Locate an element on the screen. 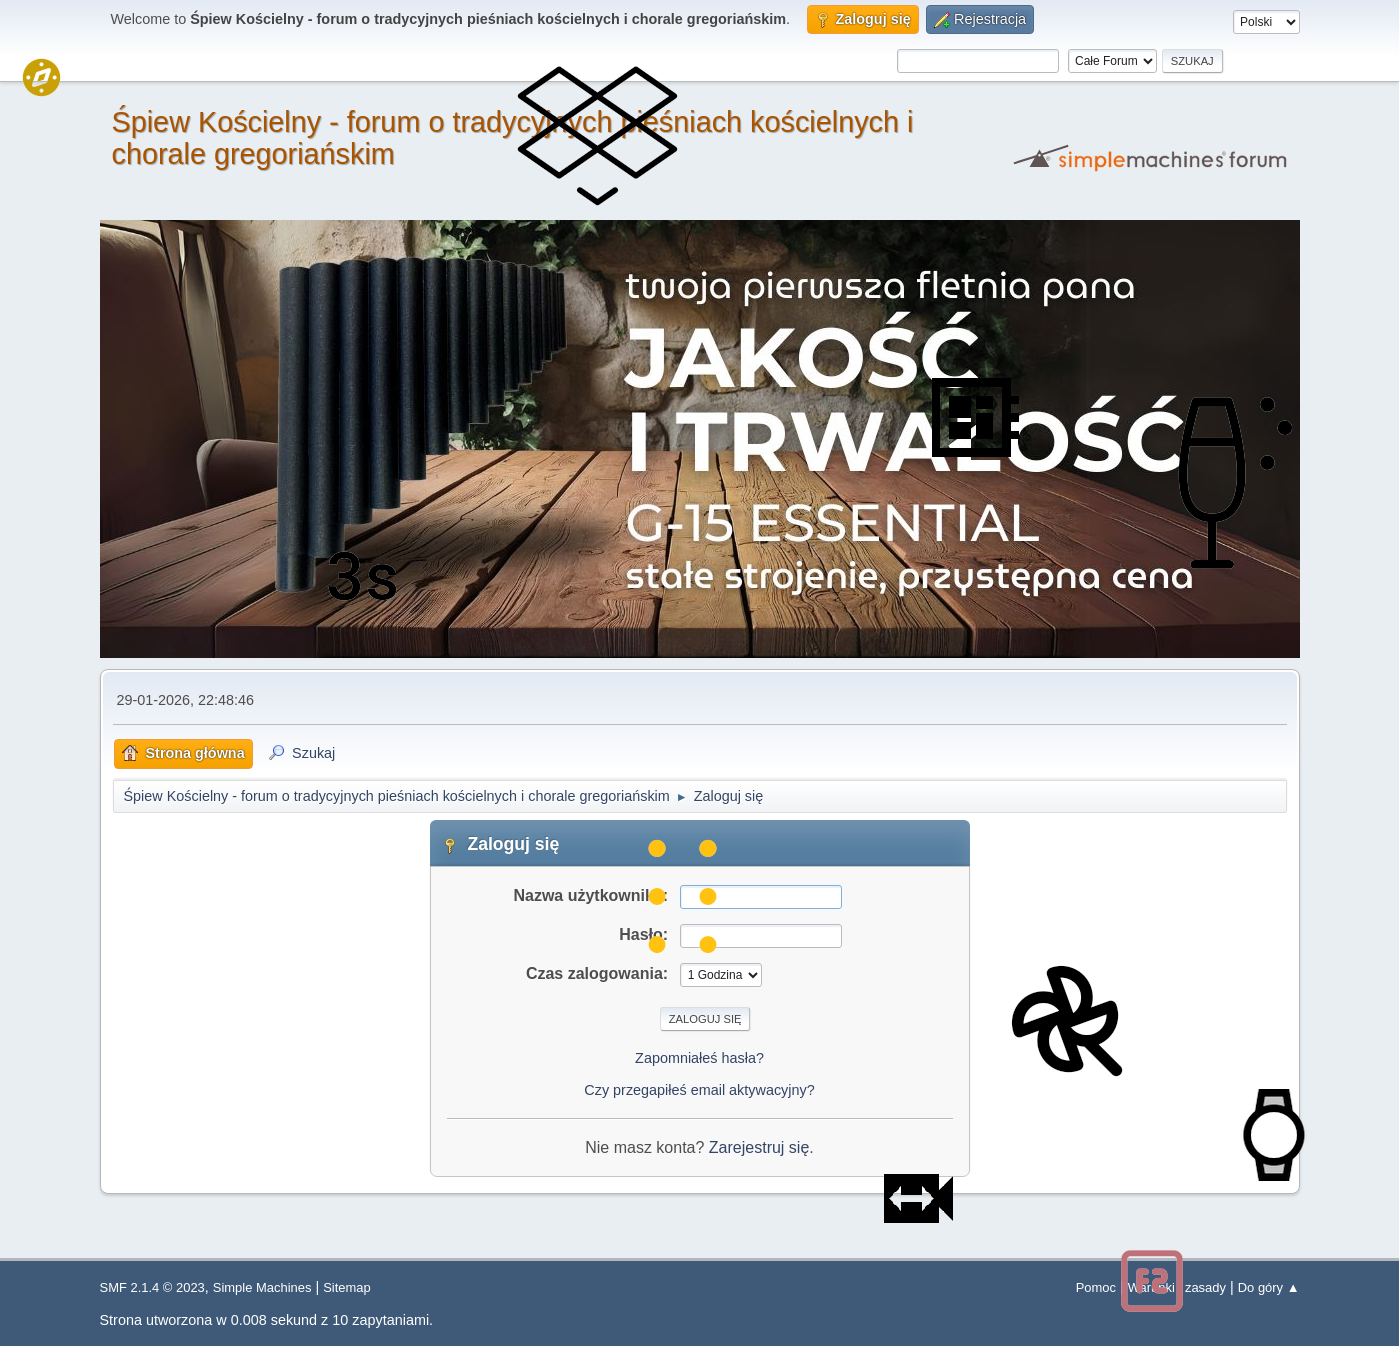 The width and height of the screenshot is (1399, 1346). access dropbox cloud storage is located at coordinates (597, 128).